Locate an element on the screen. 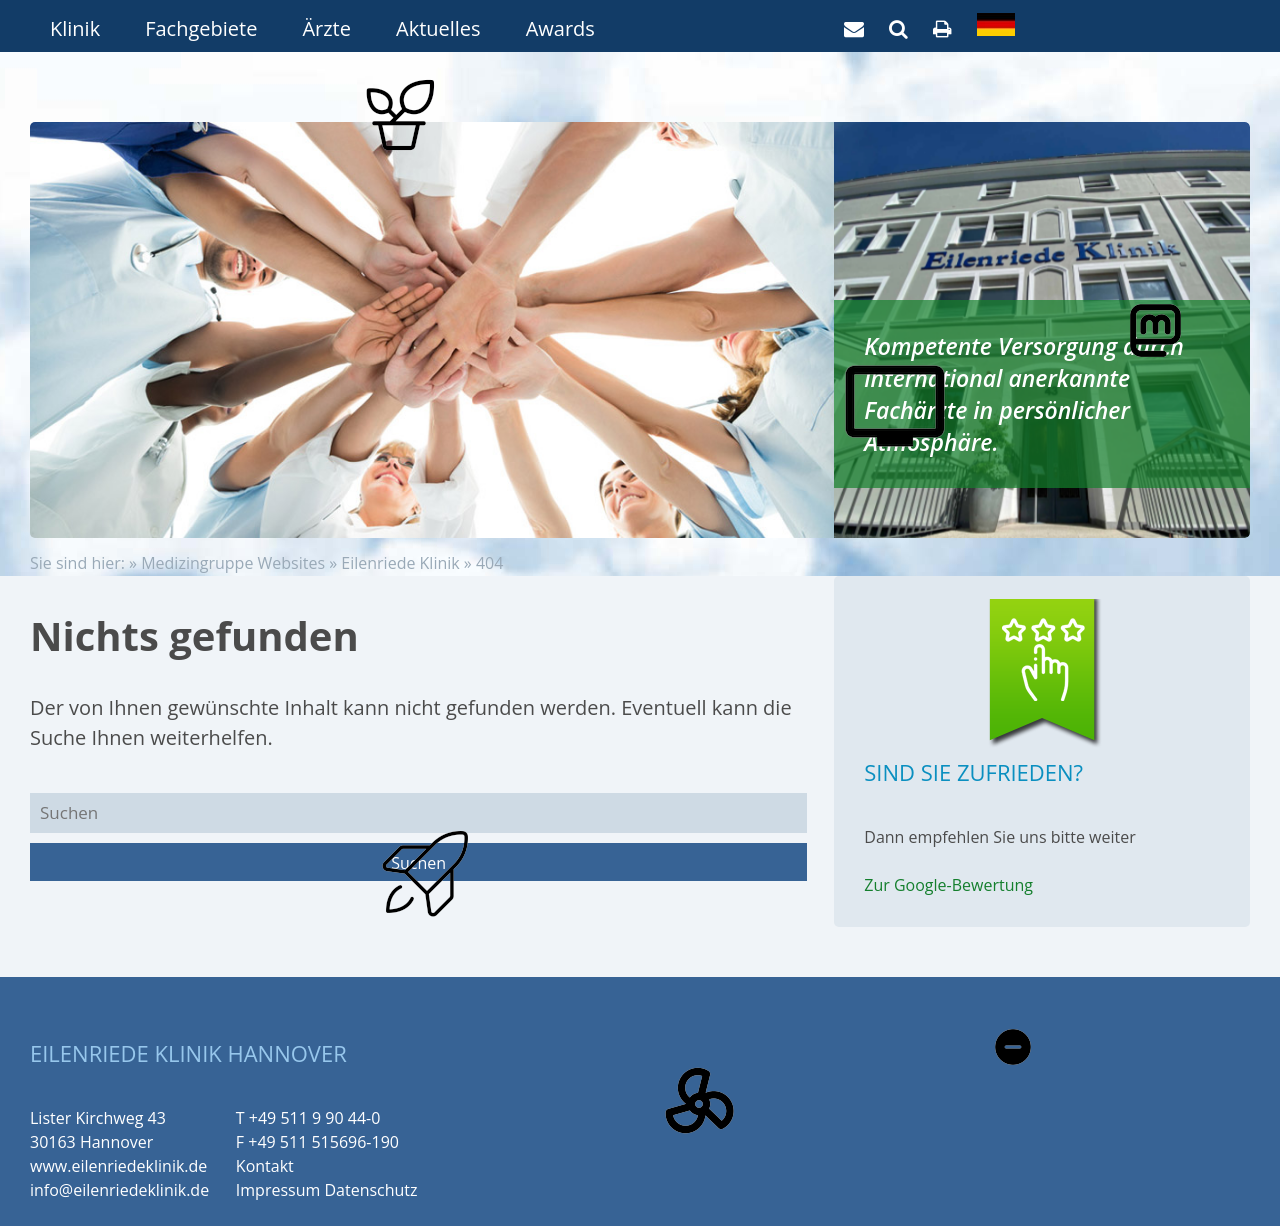 The width and height of the screenshot is (1280, 1226). view or manage your garden plants is located at coordinates (399, 115).